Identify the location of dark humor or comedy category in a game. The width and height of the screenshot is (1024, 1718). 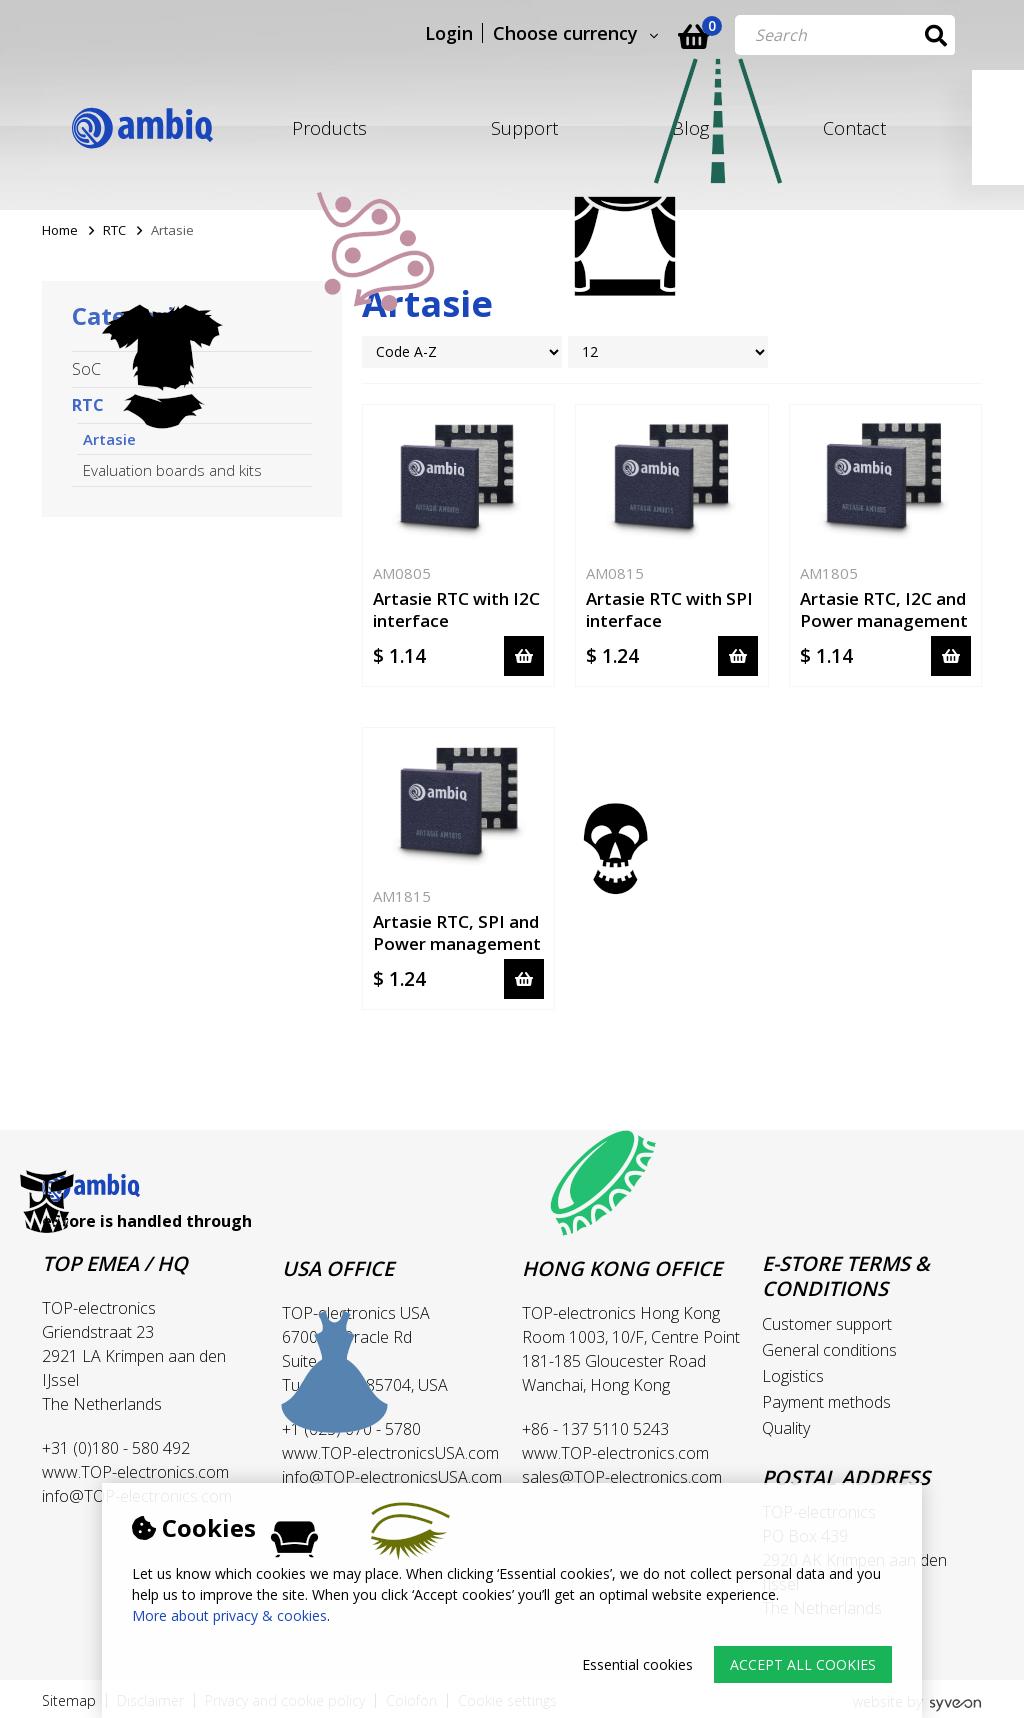
(615, 849).